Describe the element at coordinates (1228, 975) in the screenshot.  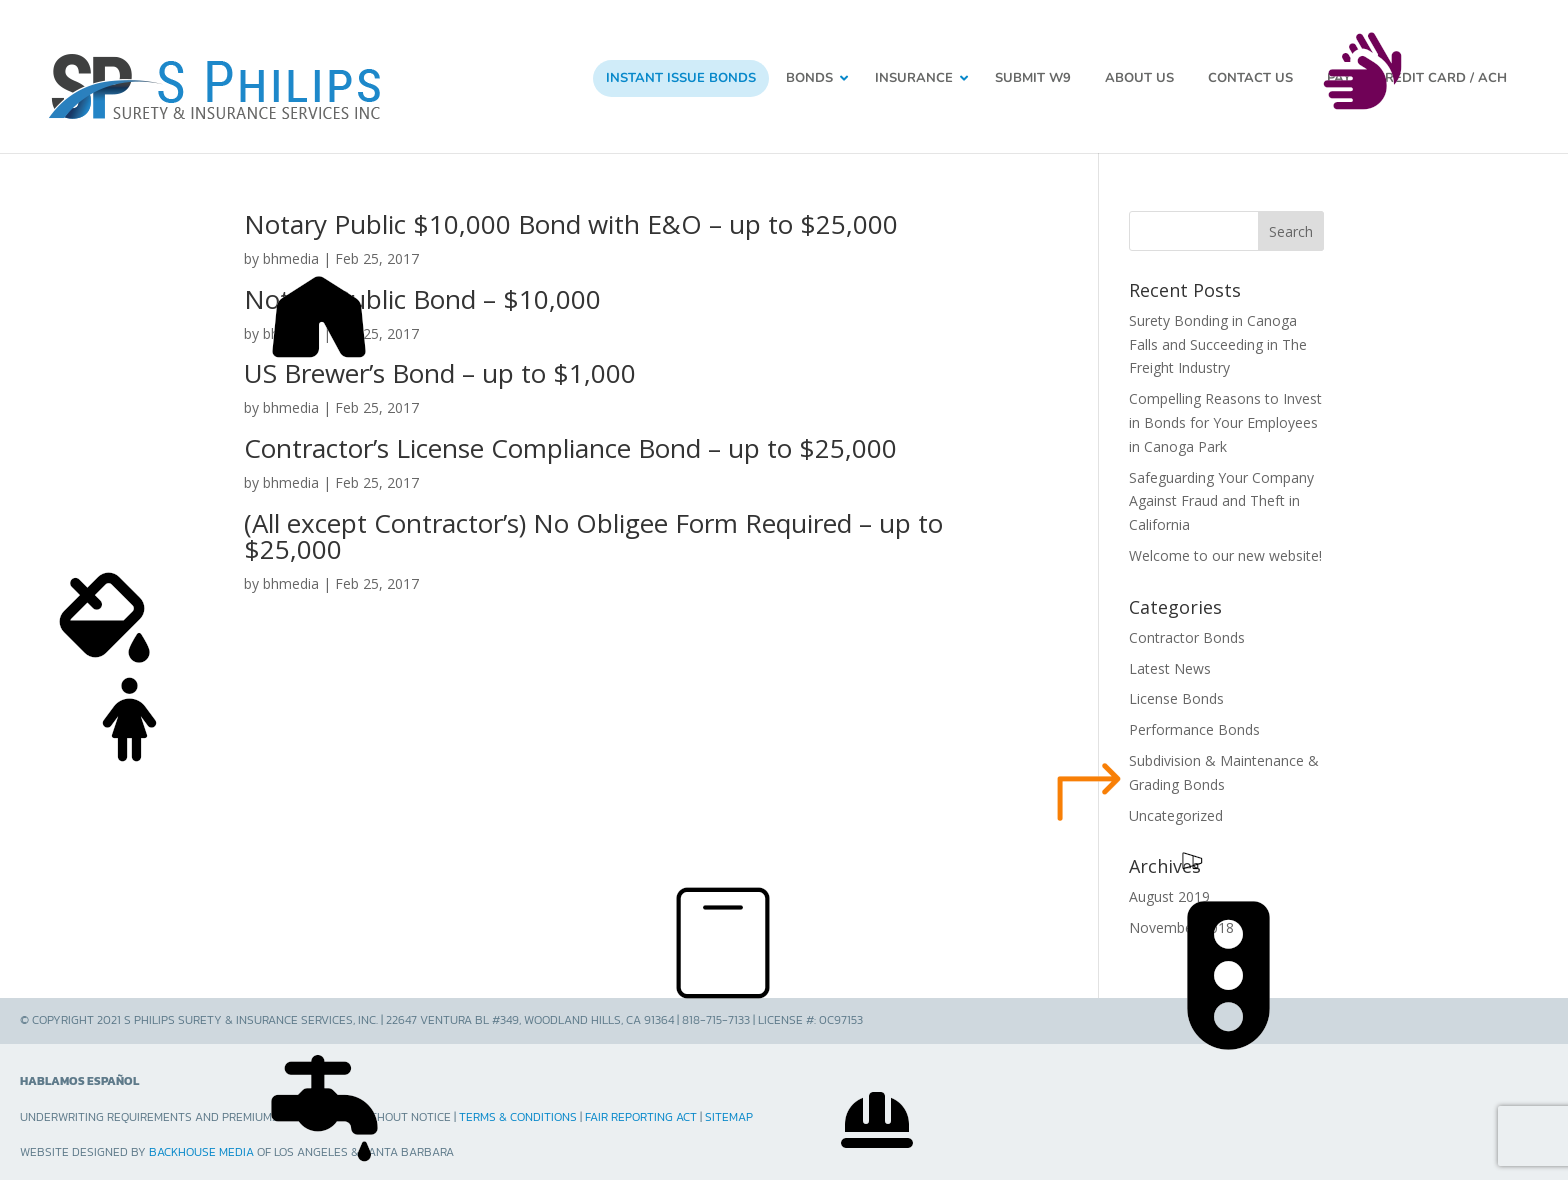
I see `traffic or navigation status indicator` at that location.